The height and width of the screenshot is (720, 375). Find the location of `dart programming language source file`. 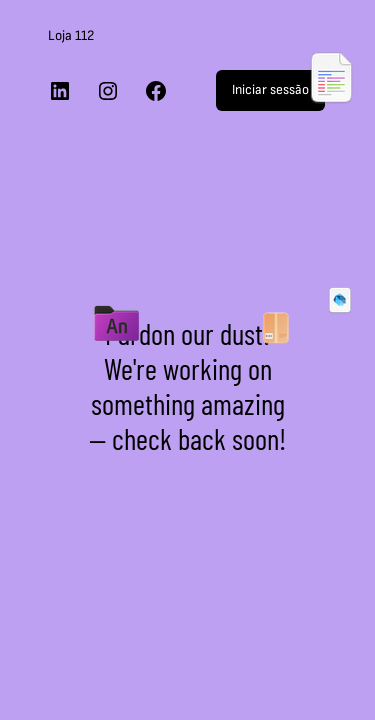

dart programming language source file is located at coordinates (340, 300).